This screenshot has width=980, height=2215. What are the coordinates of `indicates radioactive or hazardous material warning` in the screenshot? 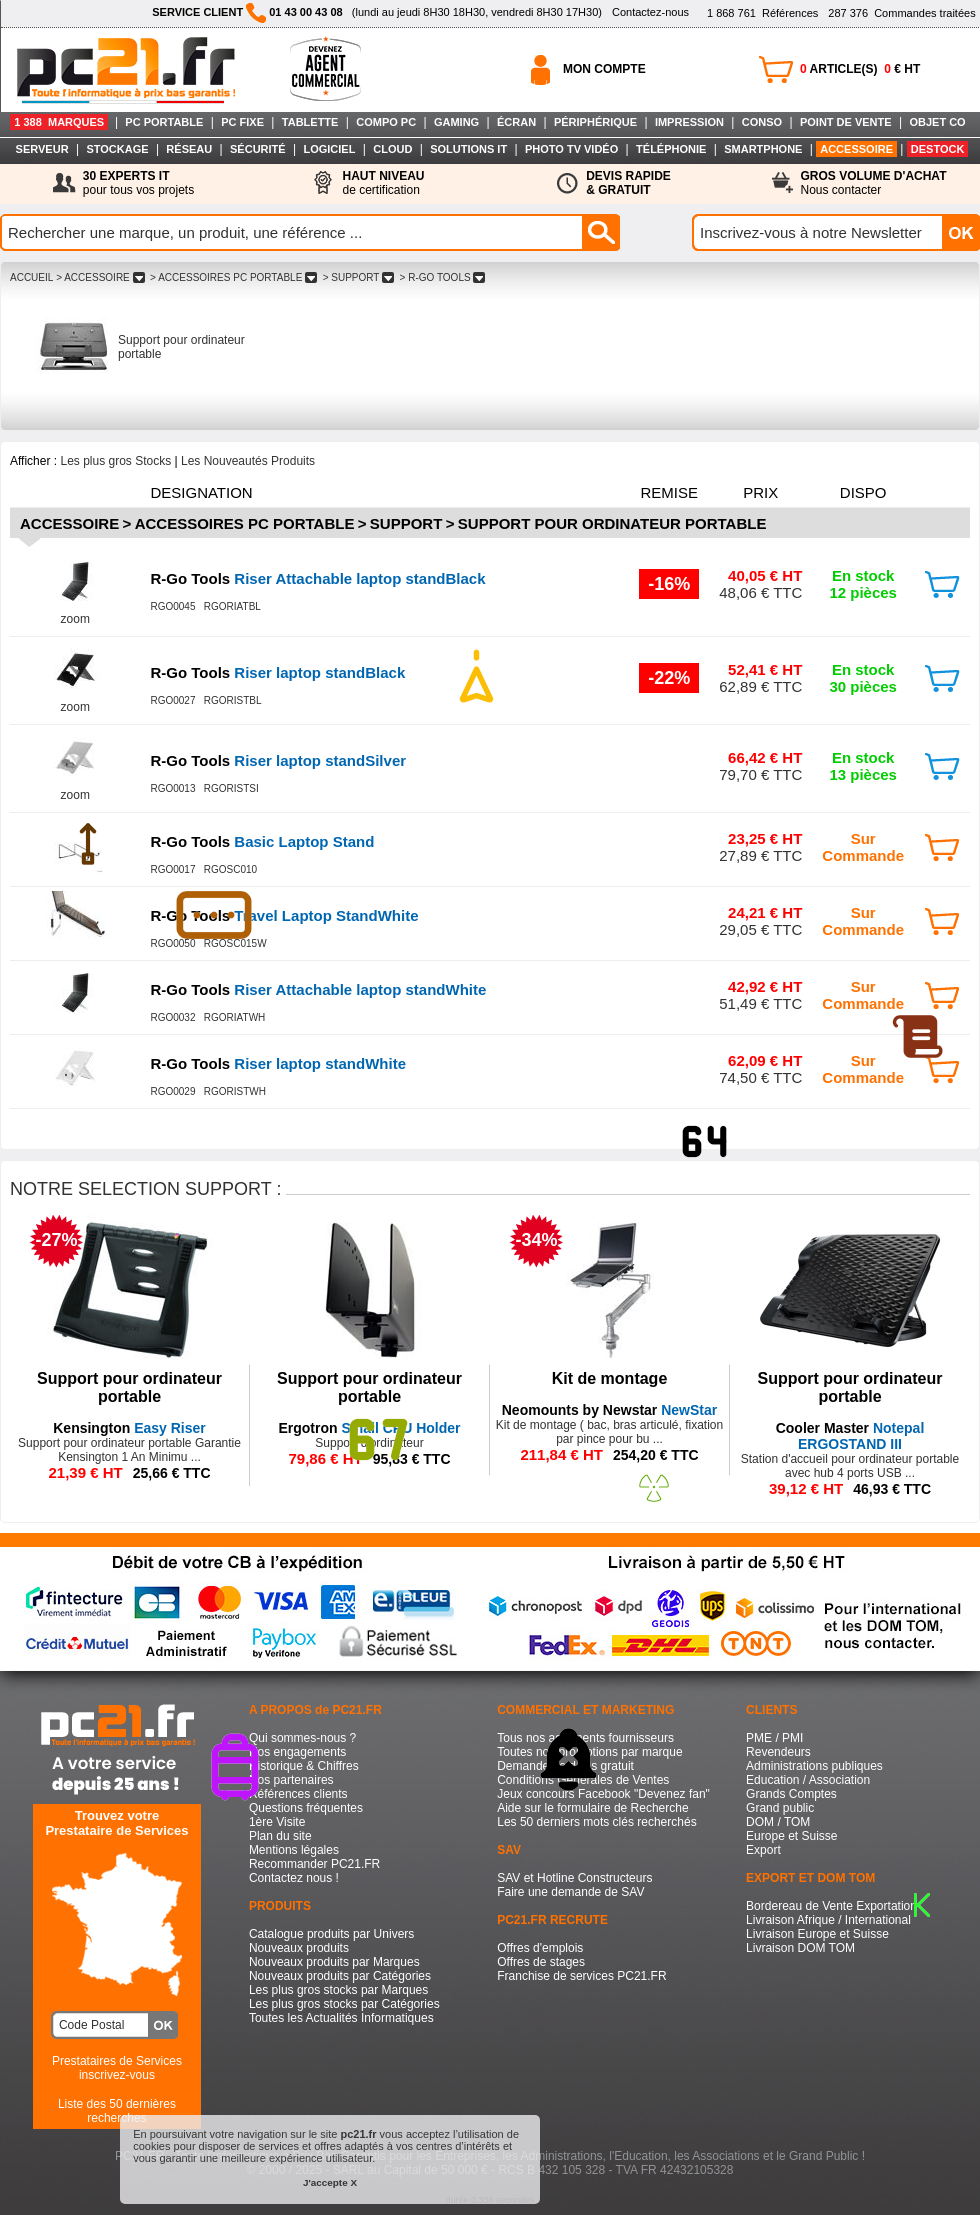 It's located at (654, 1487).